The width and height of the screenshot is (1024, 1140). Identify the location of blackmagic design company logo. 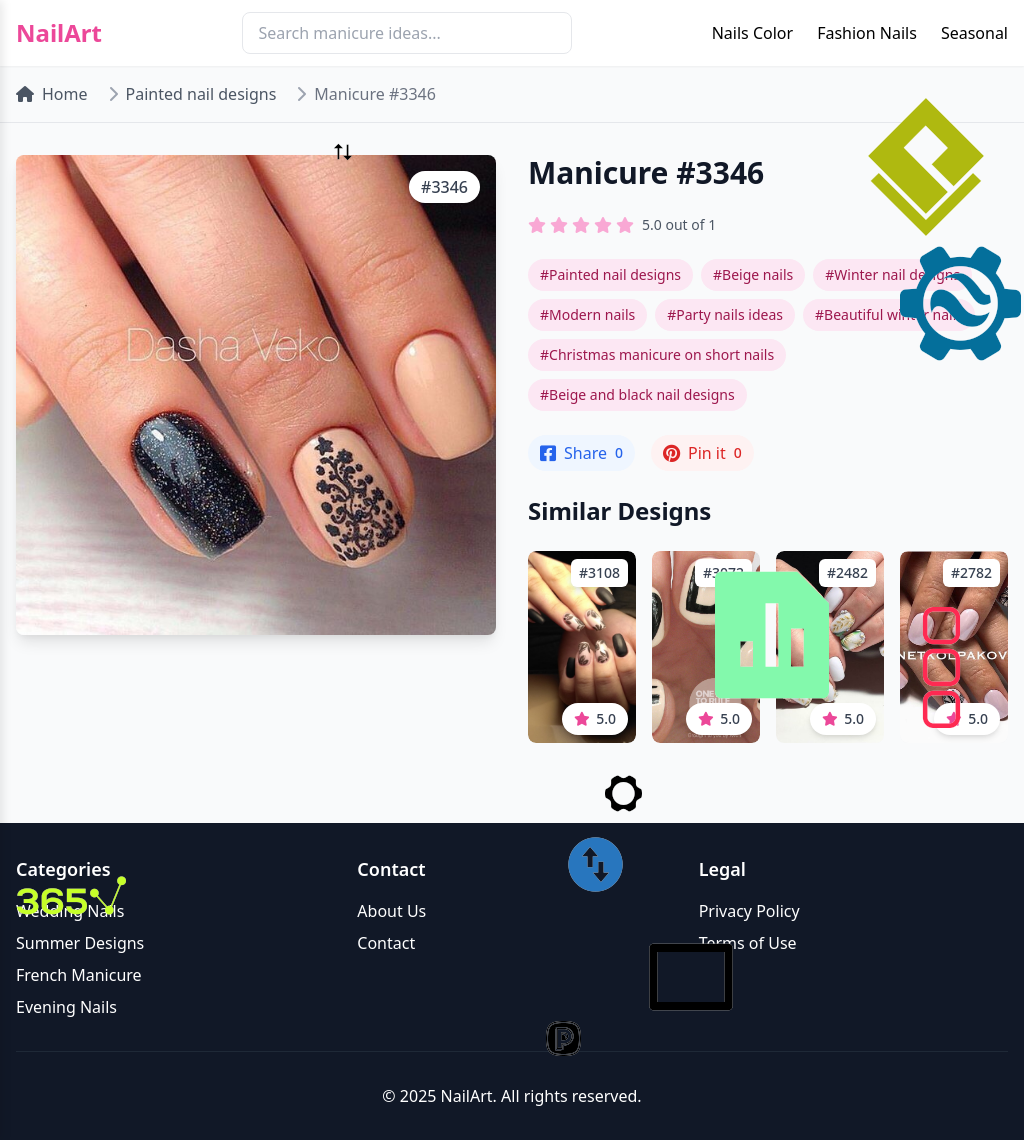
(941, 667).